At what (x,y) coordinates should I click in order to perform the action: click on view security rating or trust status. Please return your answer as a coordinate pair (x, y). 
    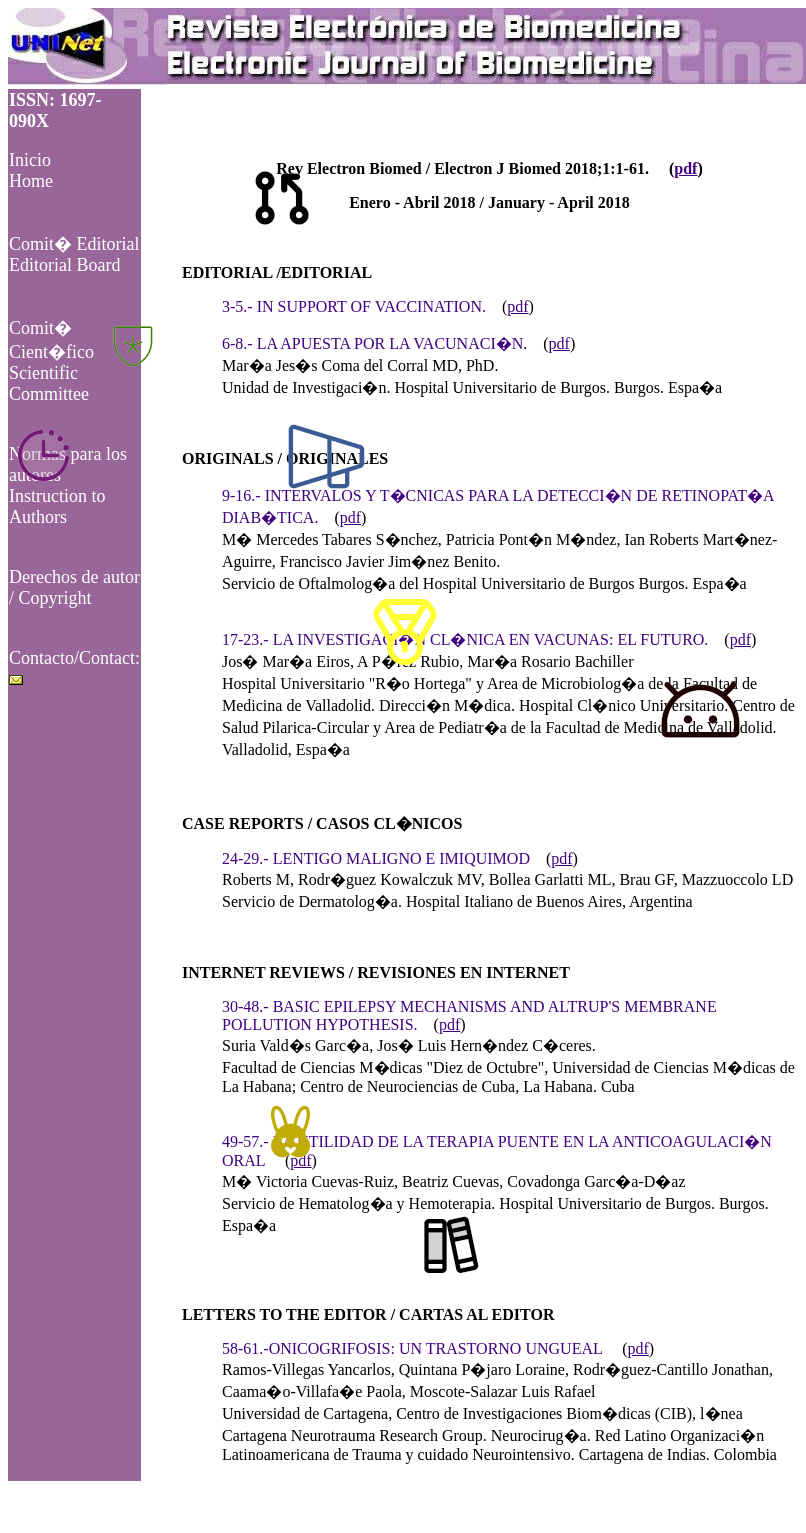
    Looking at the image, I should click on (133, 344).